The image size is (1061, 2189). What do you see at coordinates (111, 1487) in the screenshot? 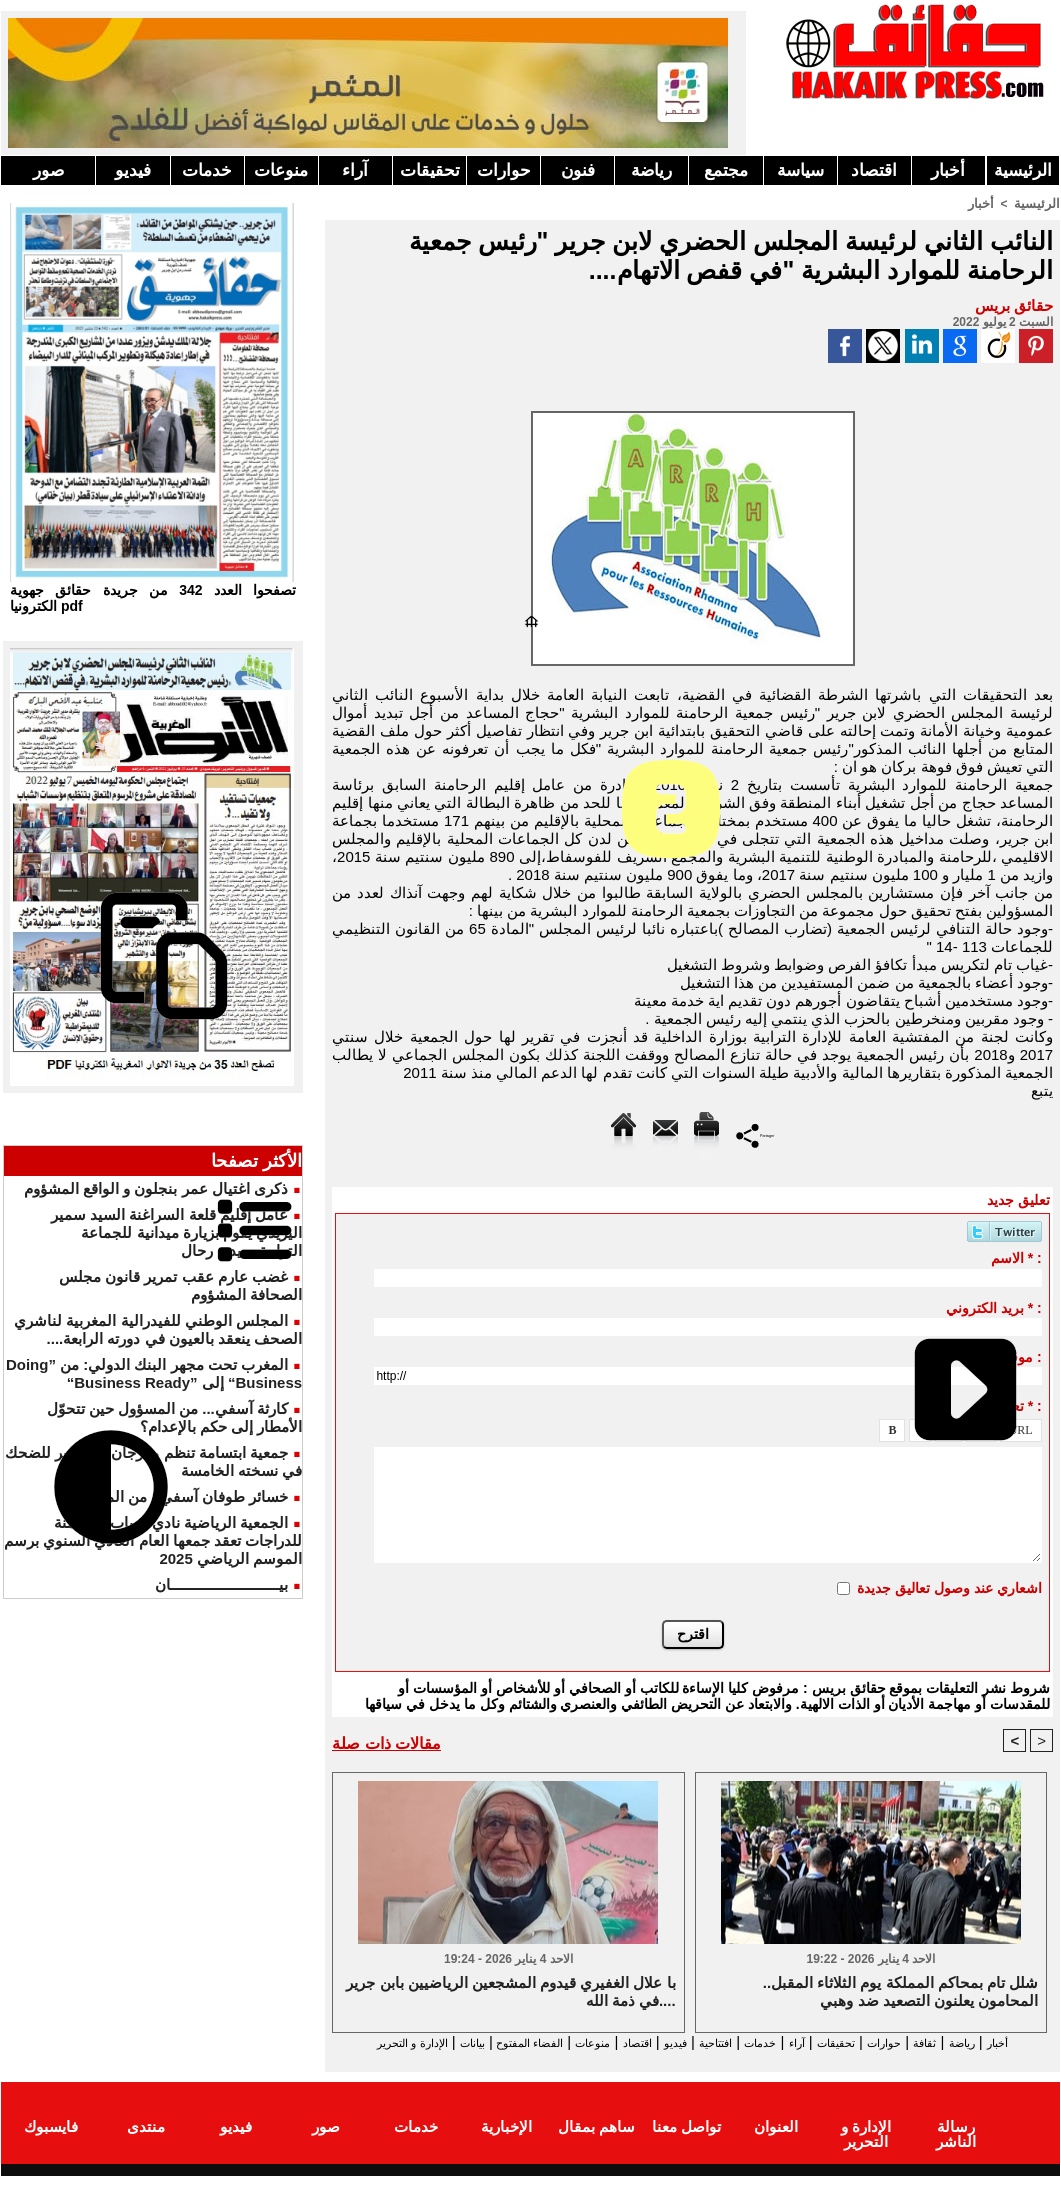
I see `toggle between light and dark mode` at bounding box center [111, 1487].